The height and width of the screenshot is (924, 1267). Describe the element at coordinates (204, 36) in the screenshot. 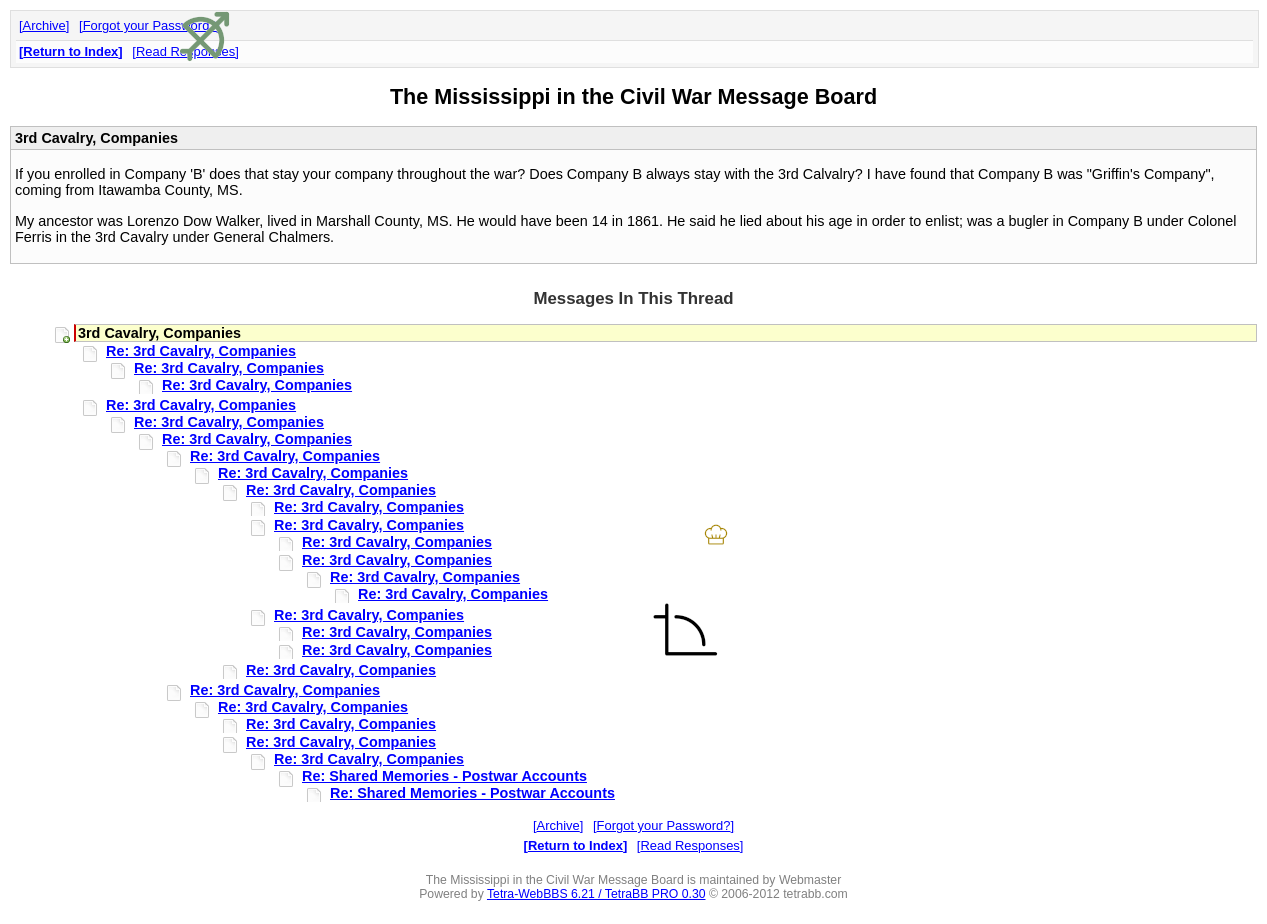

I see `archery or bow-related feature` at that location.